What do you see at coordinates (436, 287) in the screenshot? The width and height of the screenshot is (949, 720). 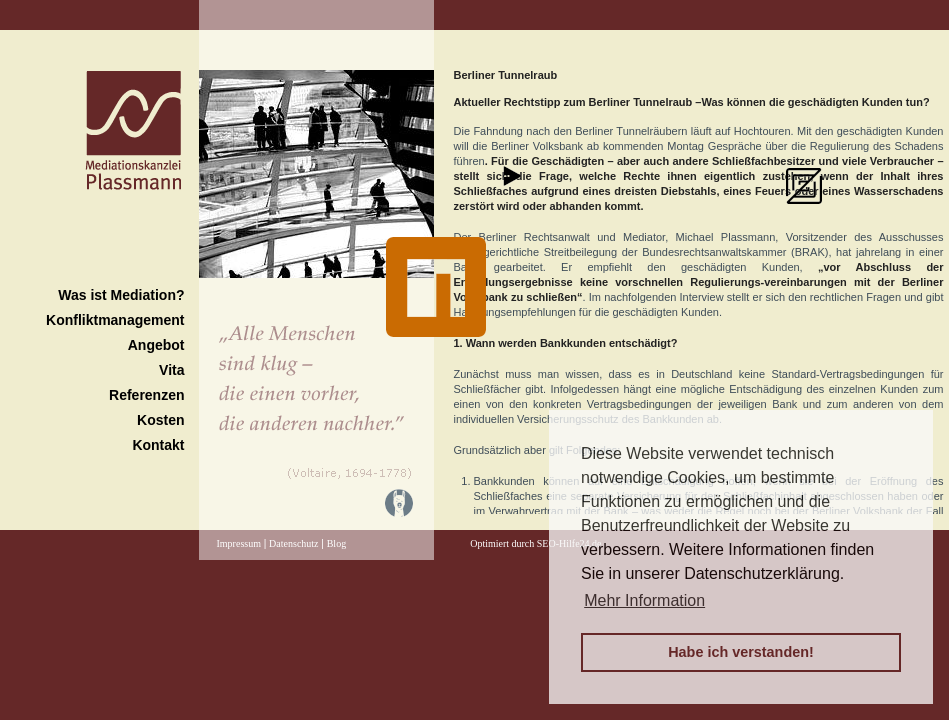 I see `npm package manager logo` at bounding box center [436, 287].